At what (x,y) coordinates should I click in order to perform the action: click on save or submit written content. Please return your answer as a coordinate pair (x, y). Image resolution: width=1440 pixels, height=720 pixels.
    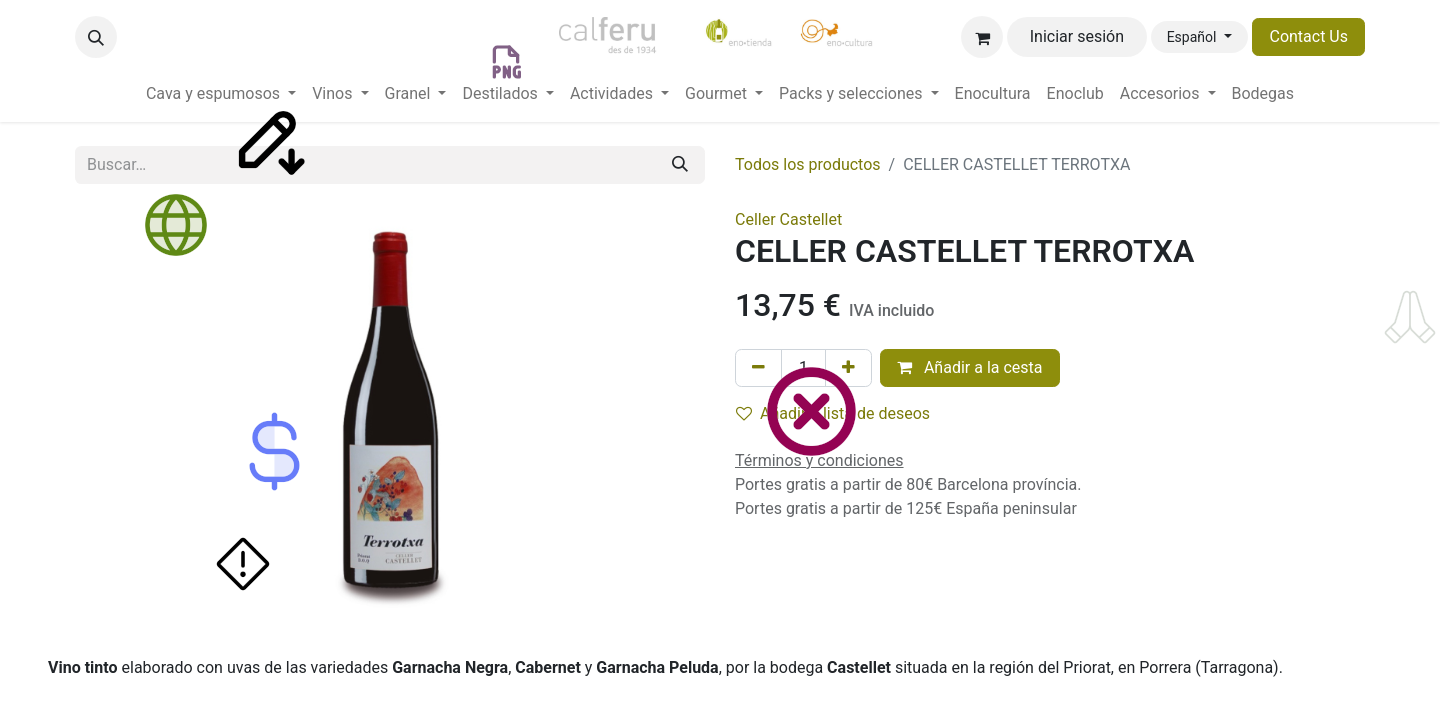
    Looking at the image, I should click on (268, 138).